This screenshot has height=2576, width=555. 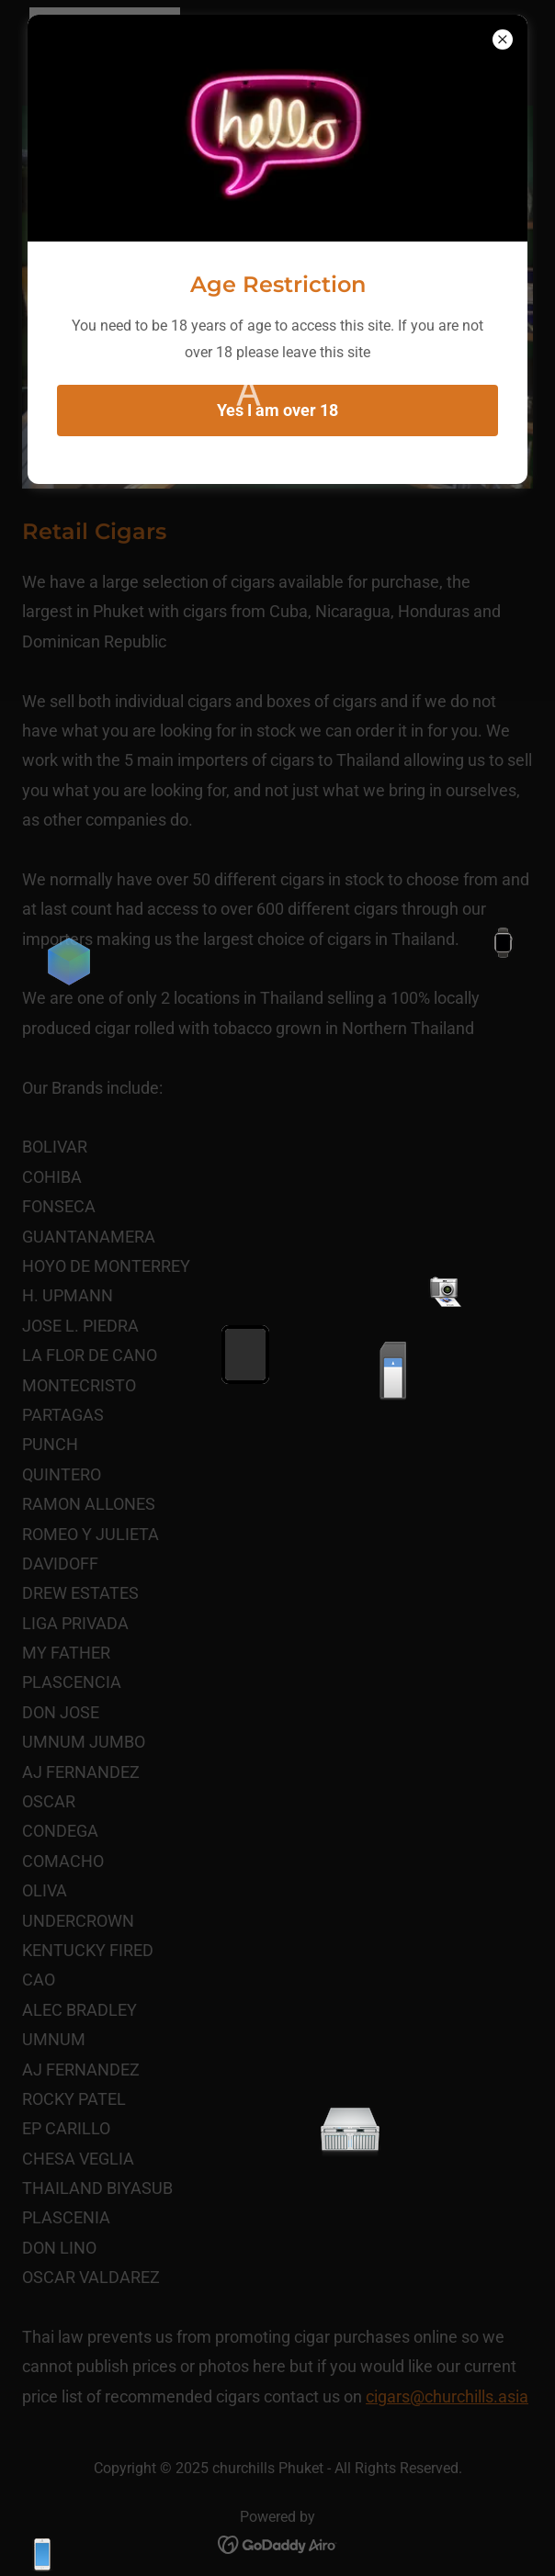 What do you see at coordinates (42, 2555) in the screenshot?
I see `connected iPhone SE device` at bounding box center [42, 2555].